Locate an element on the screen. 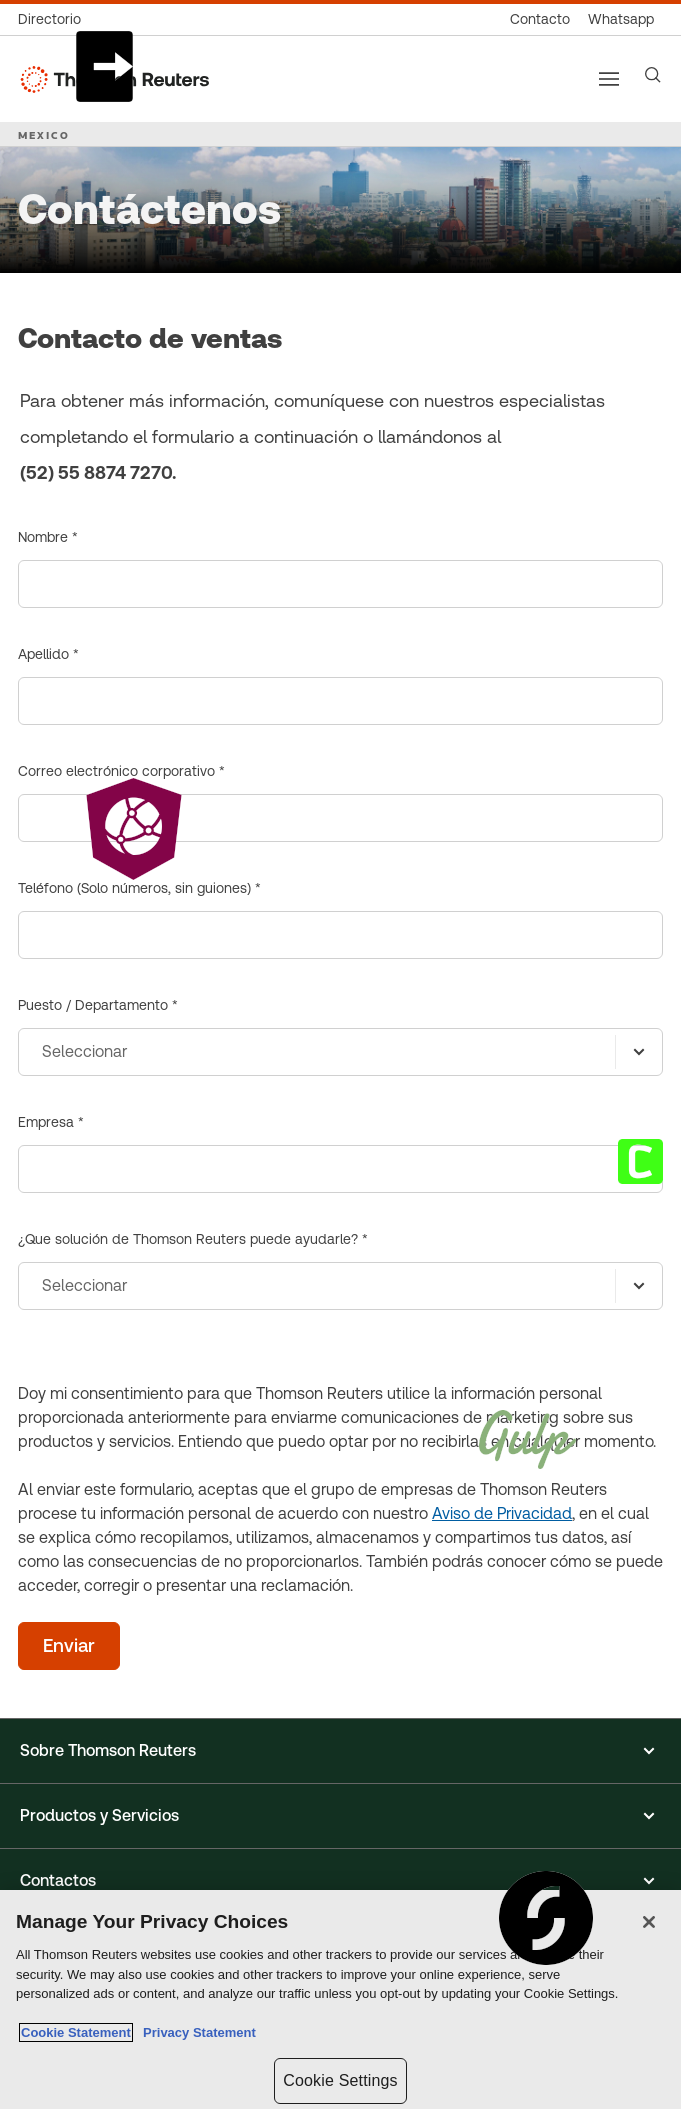 This screenshot has height=2109, width=681. jsDelivr CDN service logo is located at coordinates (134, 829).